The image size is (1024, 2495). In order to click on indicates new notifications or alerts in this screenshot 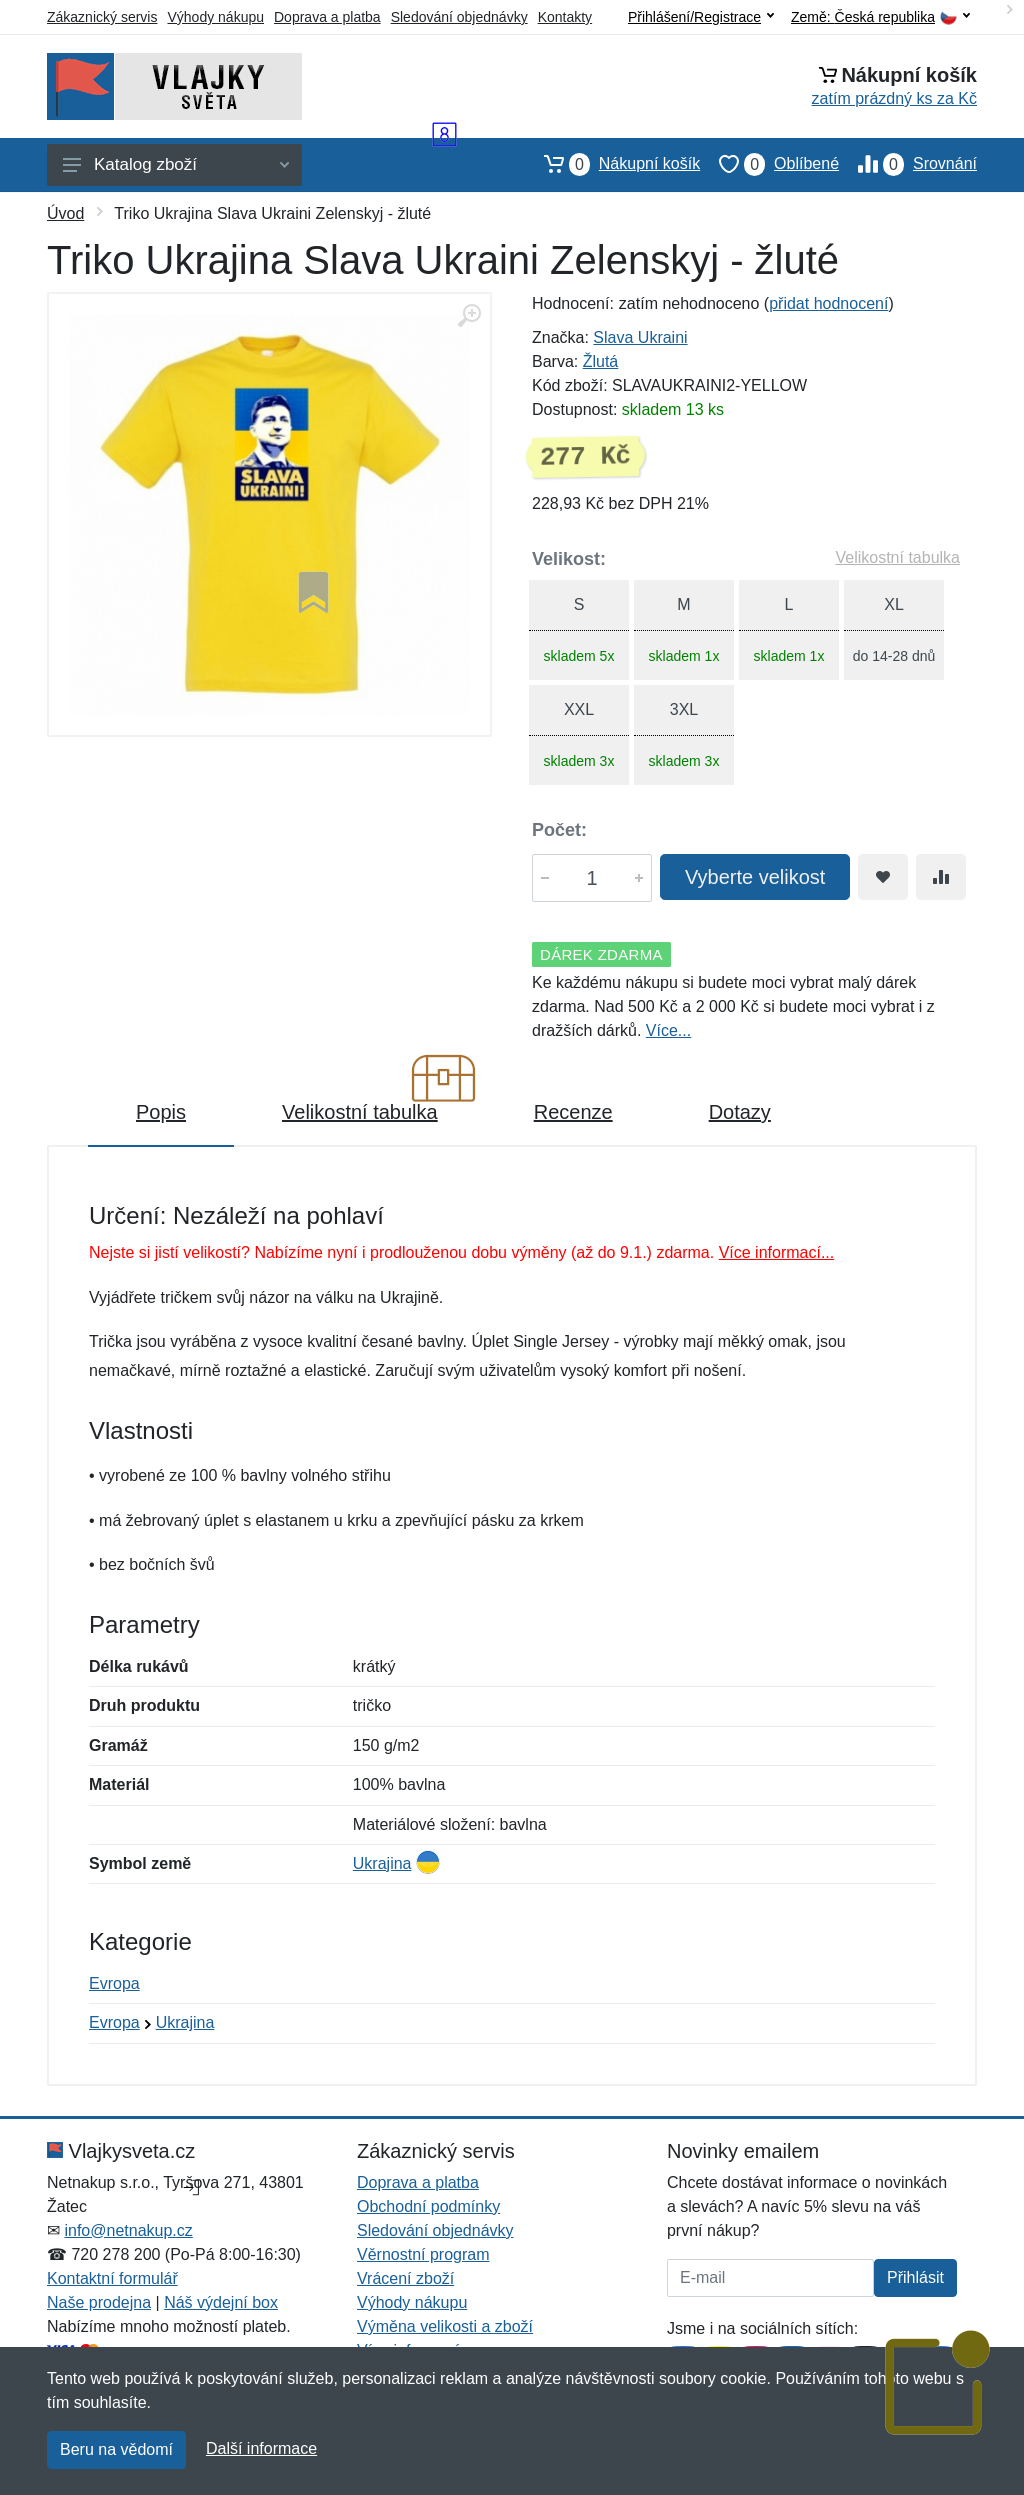, I will do `click(935, 2384)`.